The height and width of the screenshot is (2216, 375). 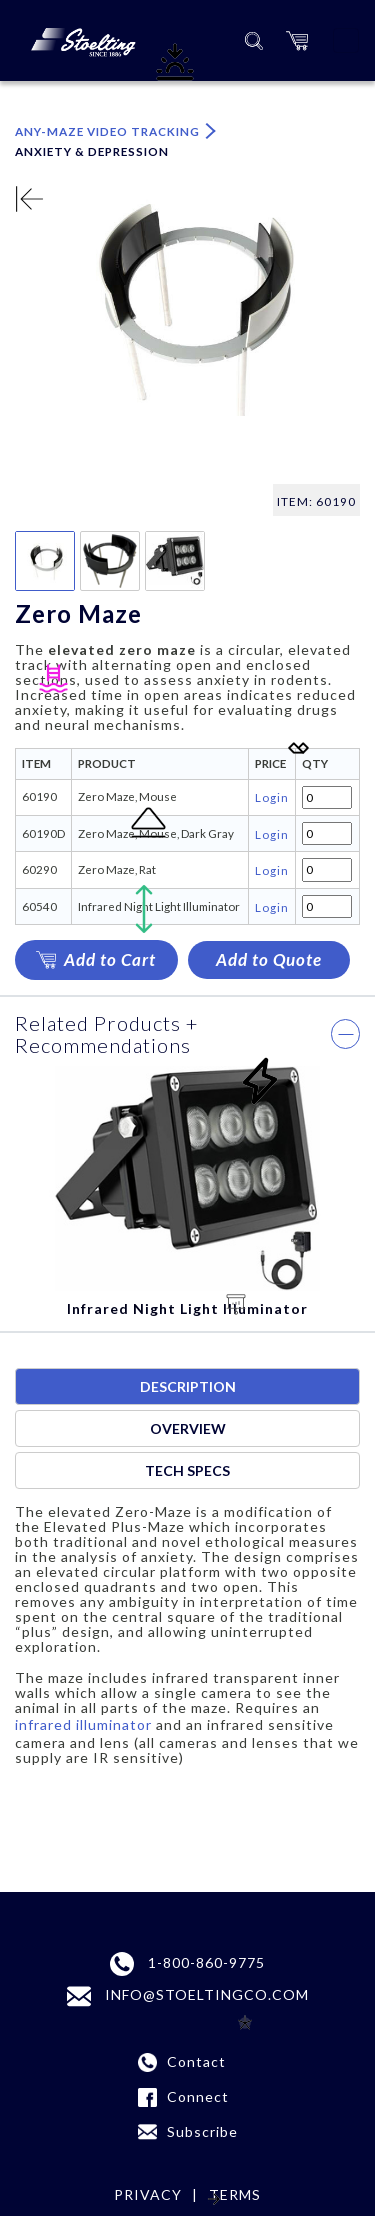 I want to click on indicates a required field in a form, so click(x=245, y=2023).